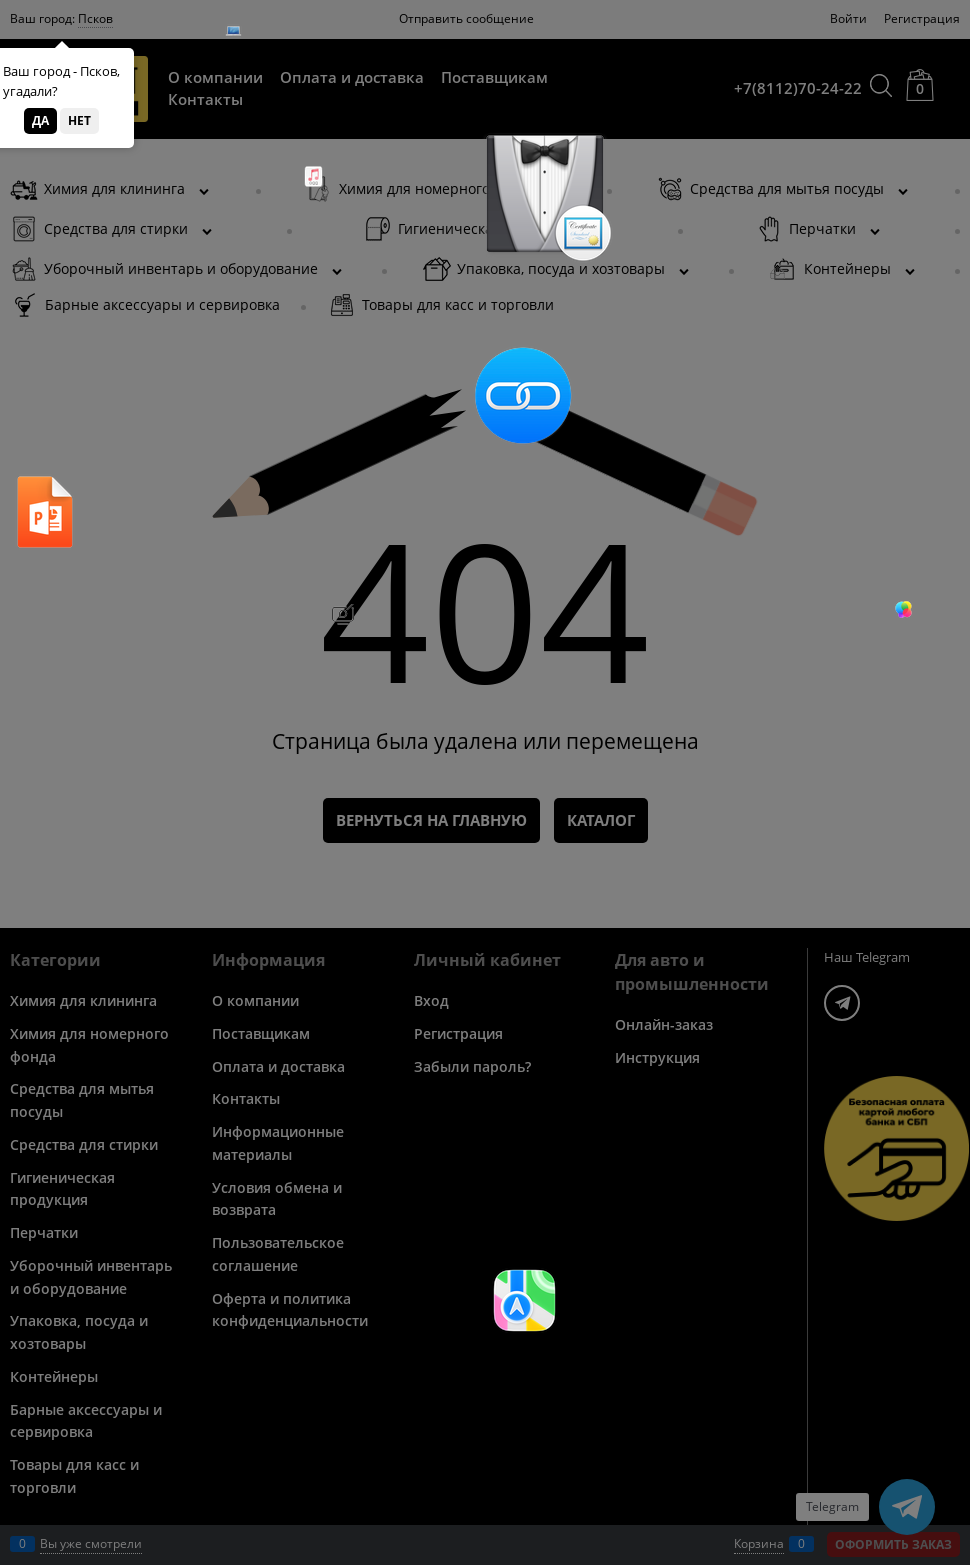 The image size is (970, 1565). I want to click on represents a powerbook g4 laptop device, so click(233, 30).